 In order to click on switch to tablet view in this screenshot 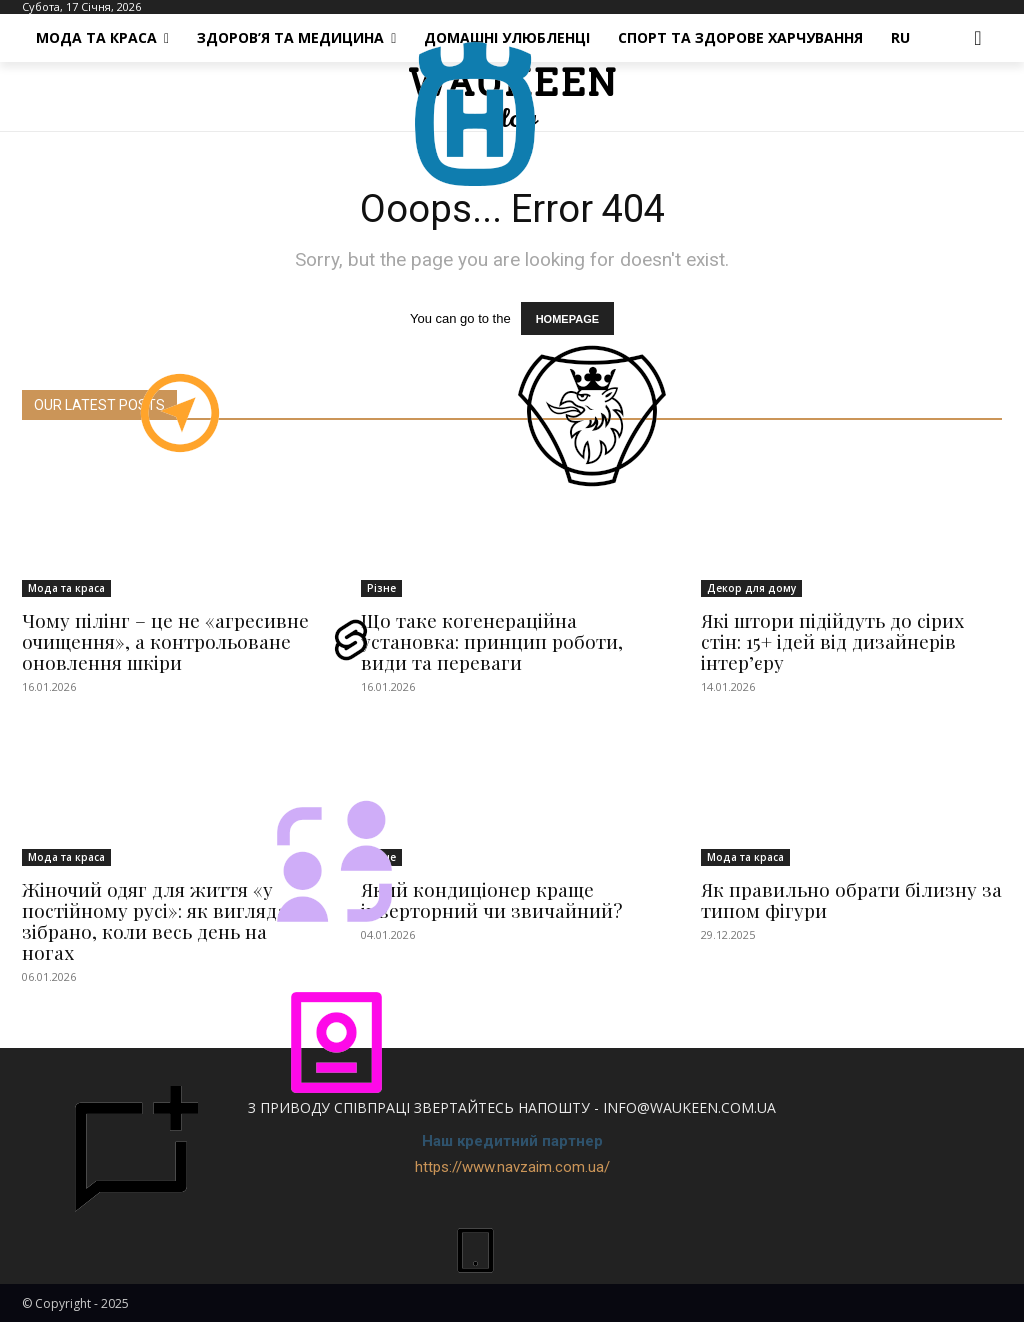, I will do `click(475, 1250)`.